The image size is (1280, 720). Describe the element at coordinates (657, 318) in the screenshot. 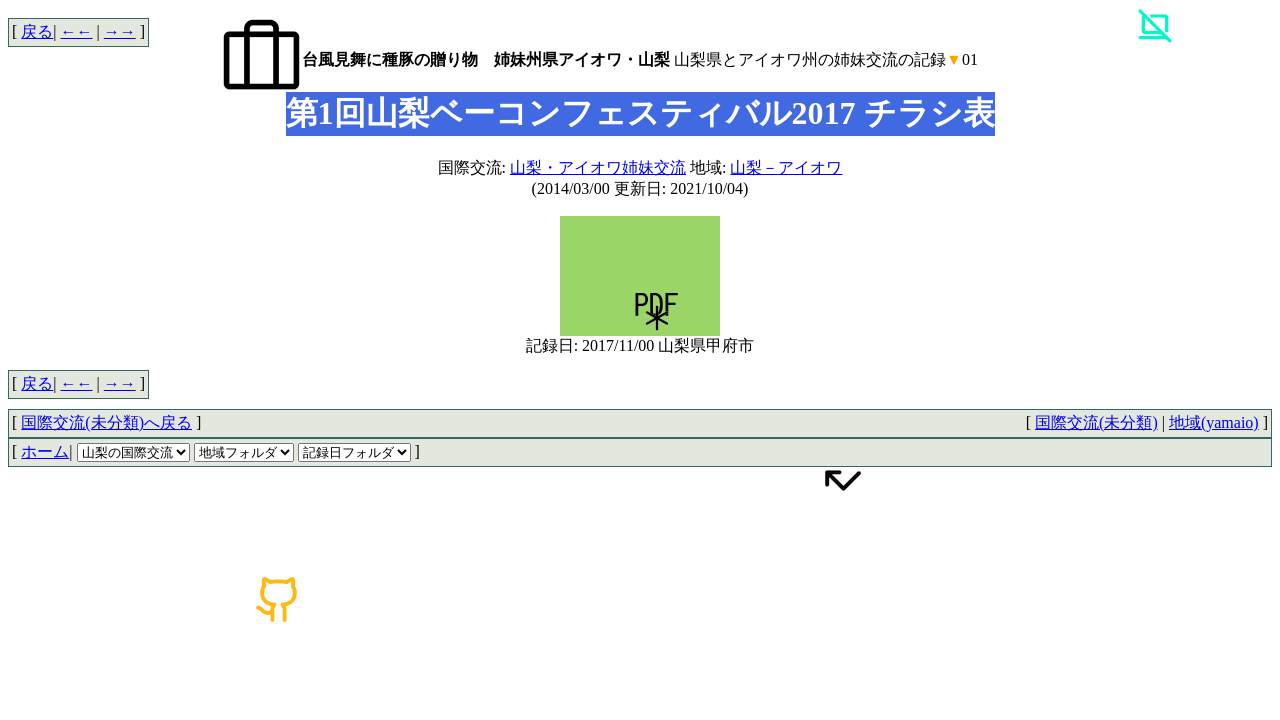

I see `indicates a required field in a form` at that location.